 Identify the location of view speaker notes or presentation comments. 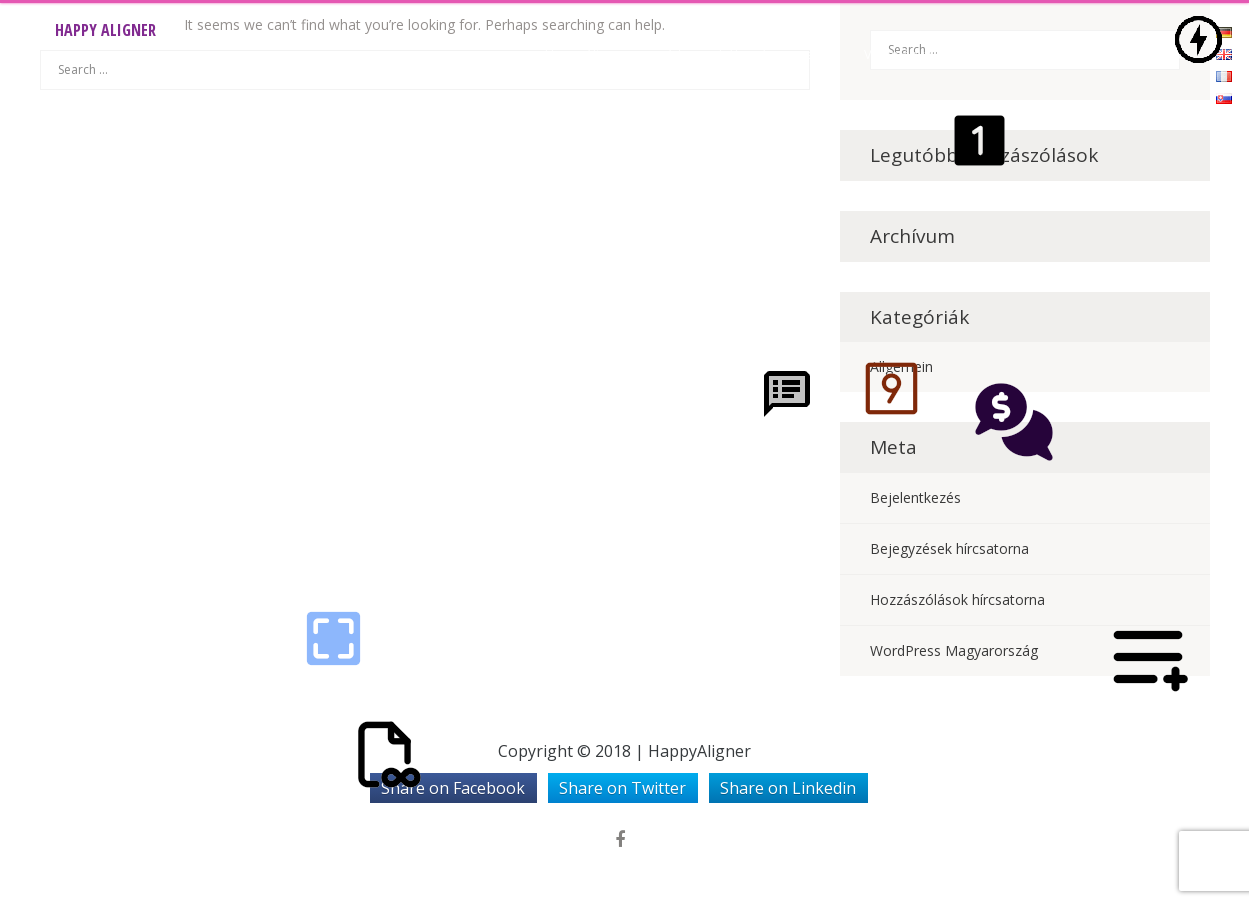
(787, 394).